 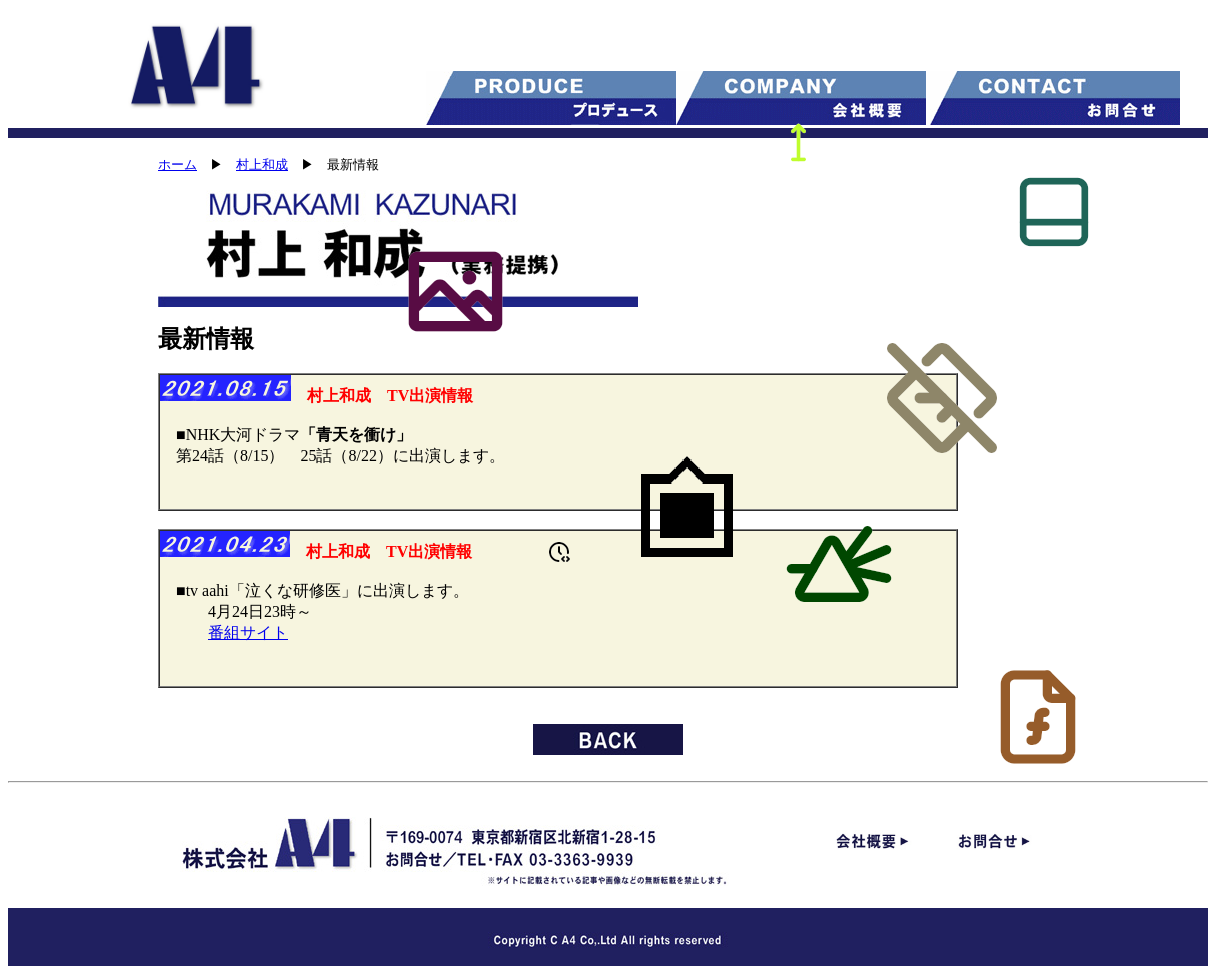 I want to click on view or edit scheduled code execution, so click(x=559, y=552).